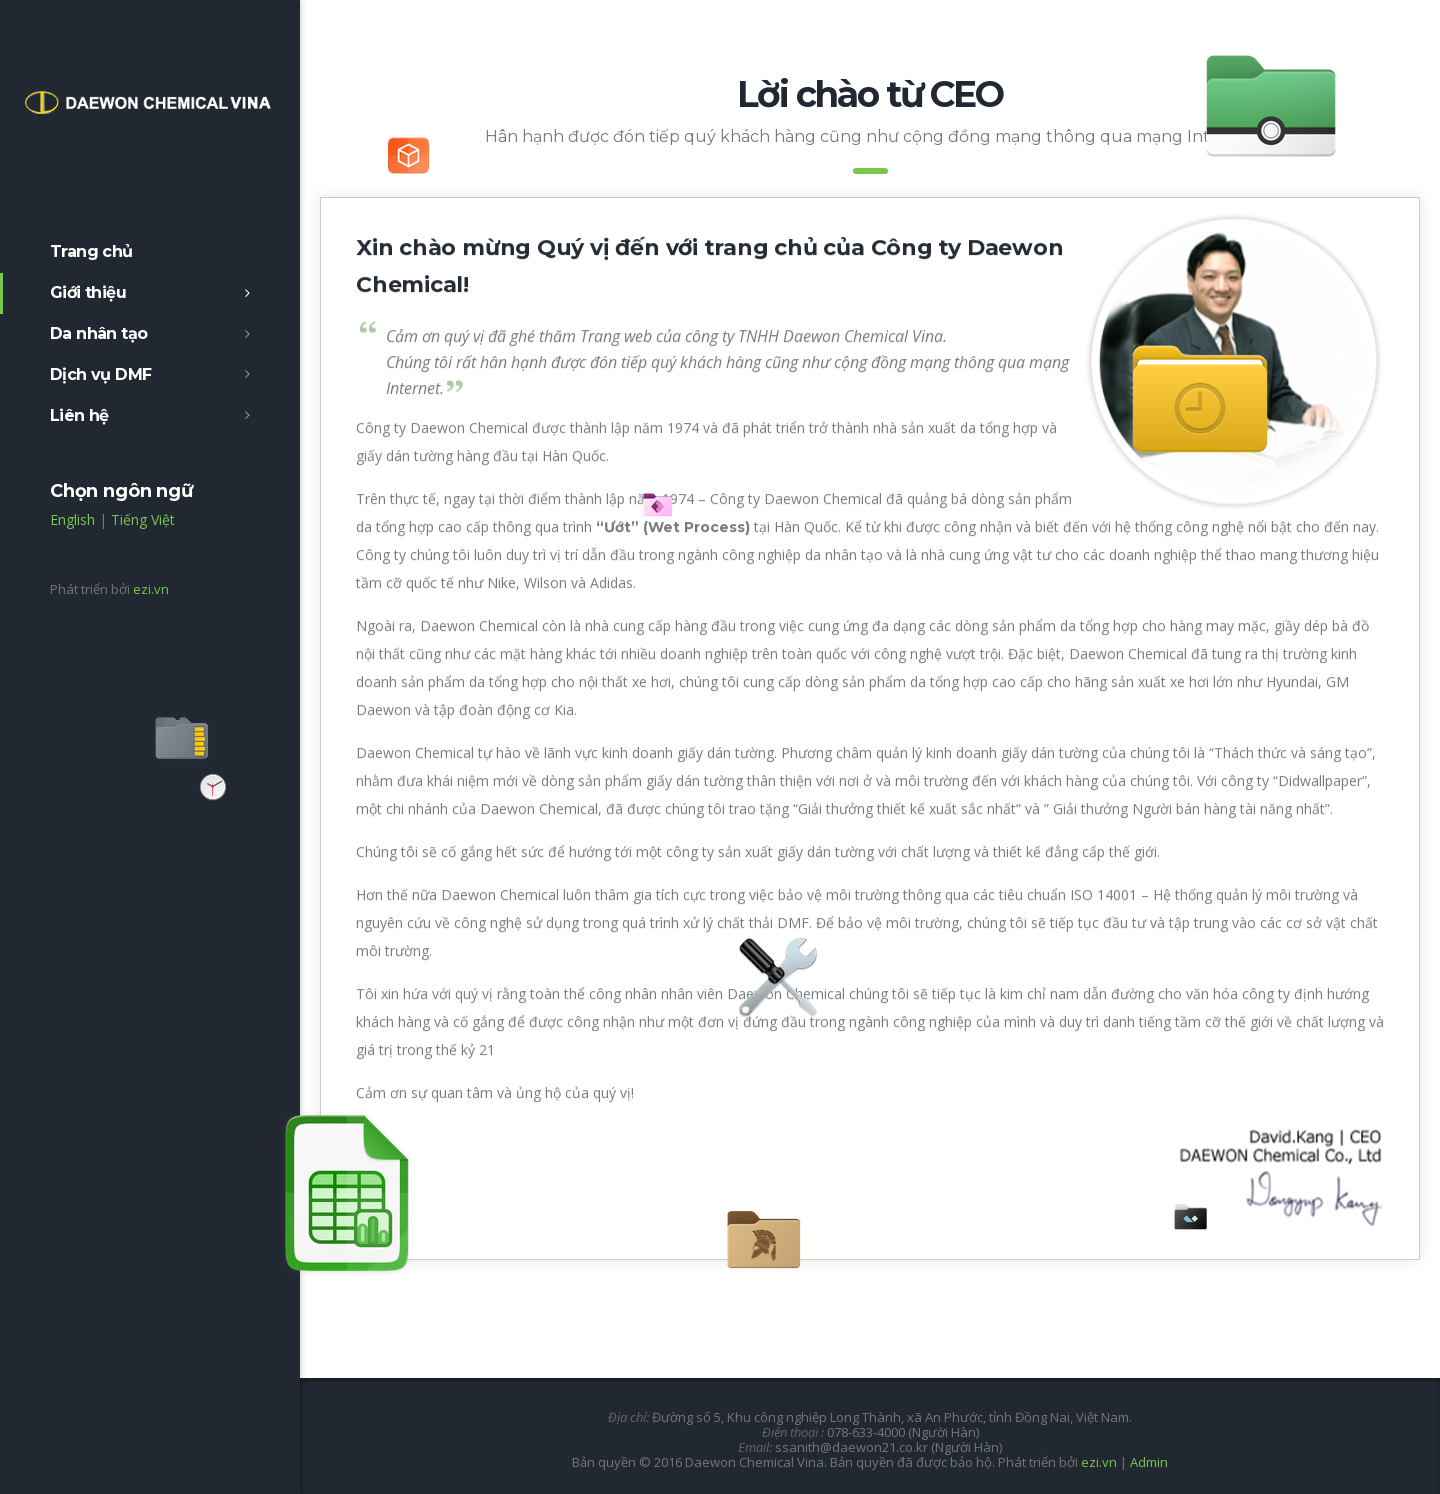  Describe the element at coordinates (213, 787) in the screenshot. I see `access recently opened files or folders` at that location.